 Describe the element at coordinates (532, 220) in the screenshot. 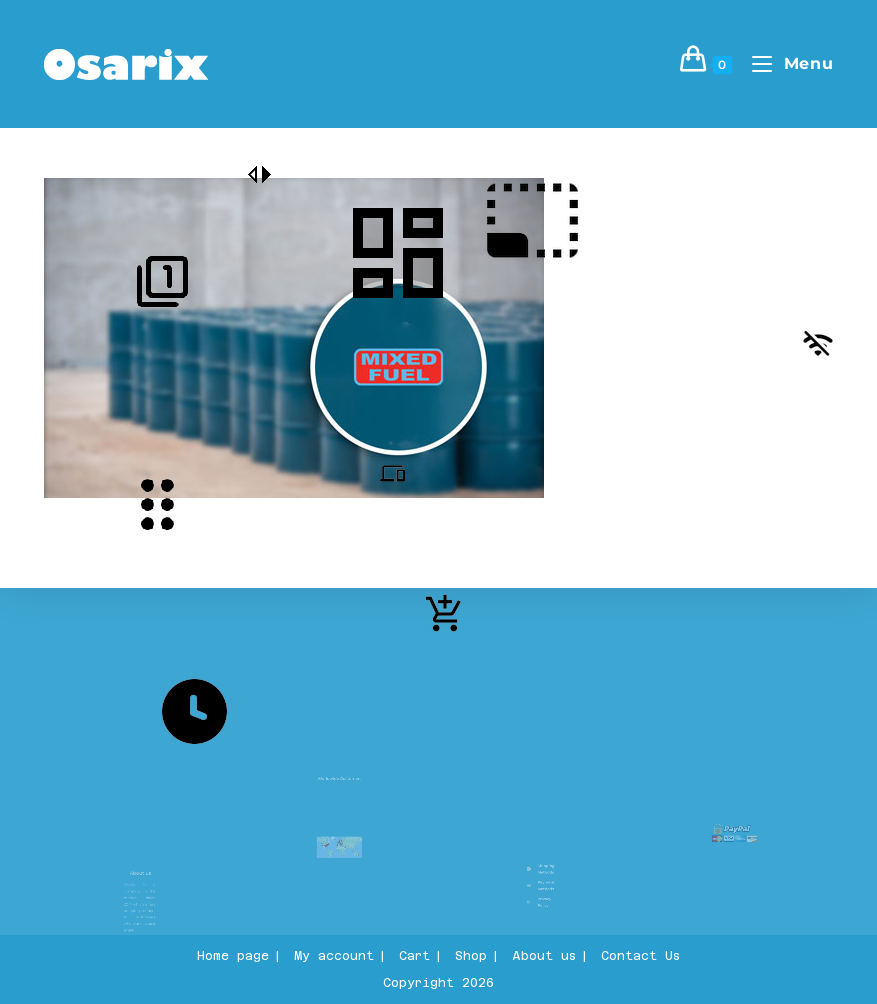

I see `resize image to smaller dimensions` at that location.